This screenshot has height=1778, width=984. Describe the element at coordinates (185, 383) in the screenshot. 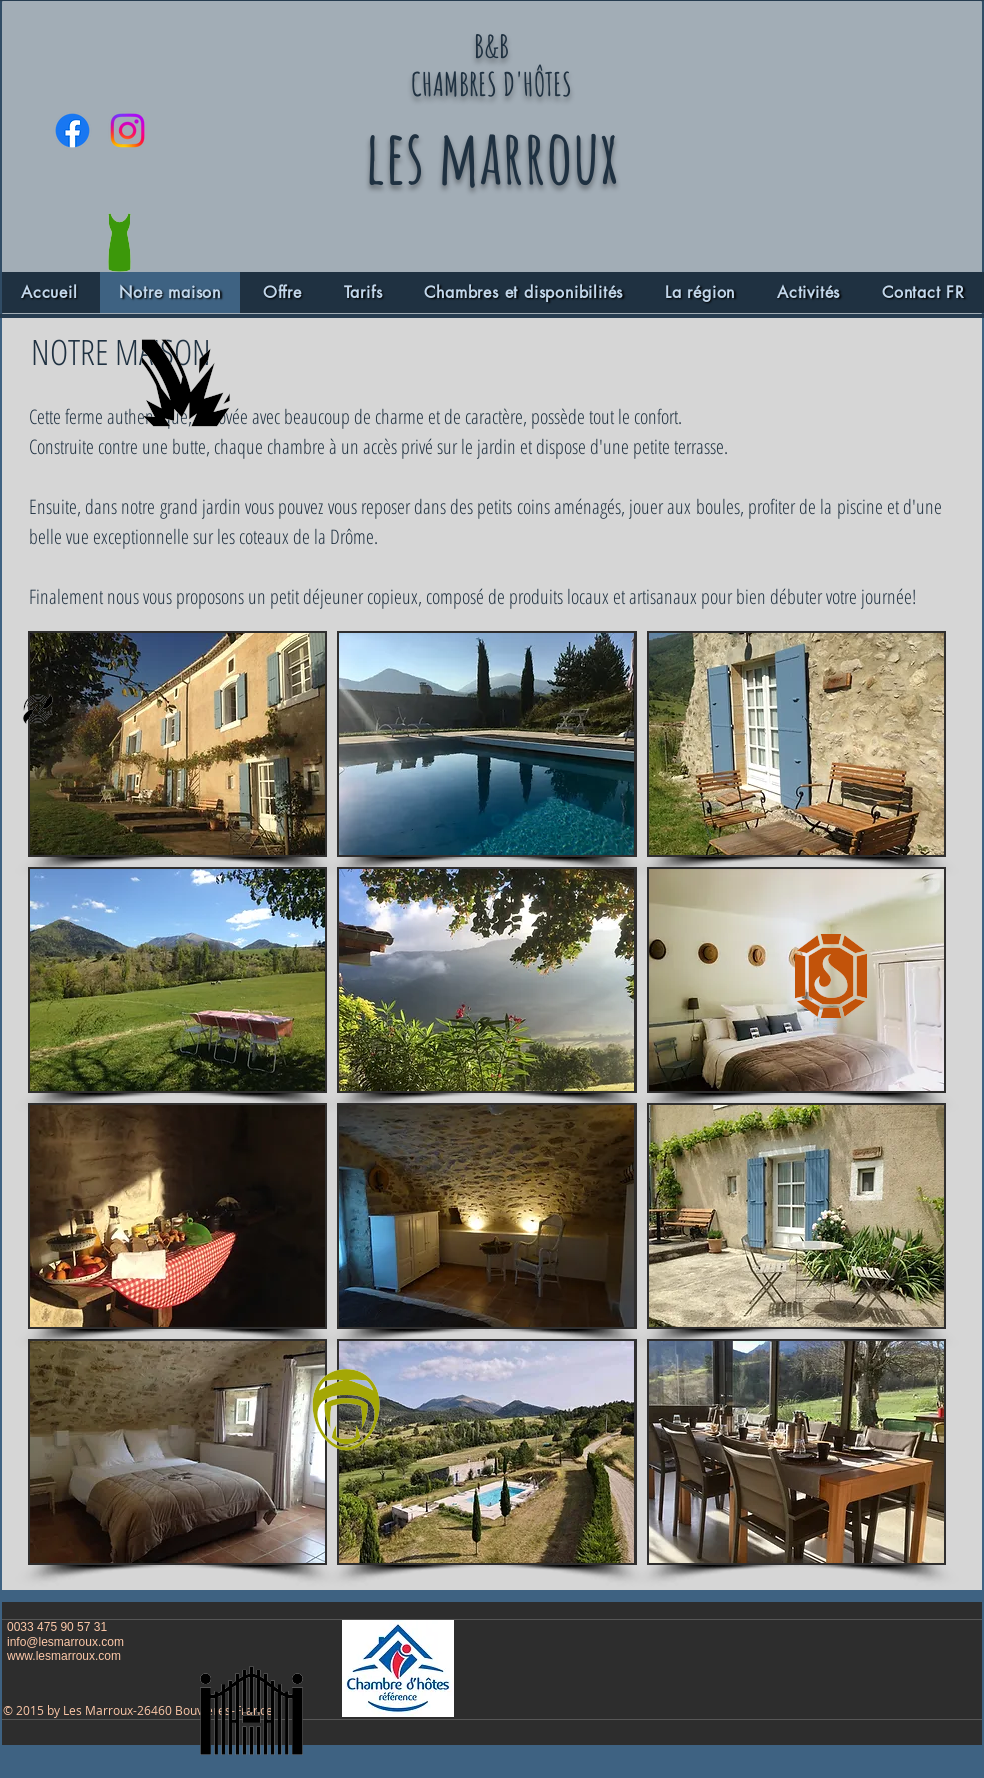

I see `indicates fall damage or impact event` at that location.